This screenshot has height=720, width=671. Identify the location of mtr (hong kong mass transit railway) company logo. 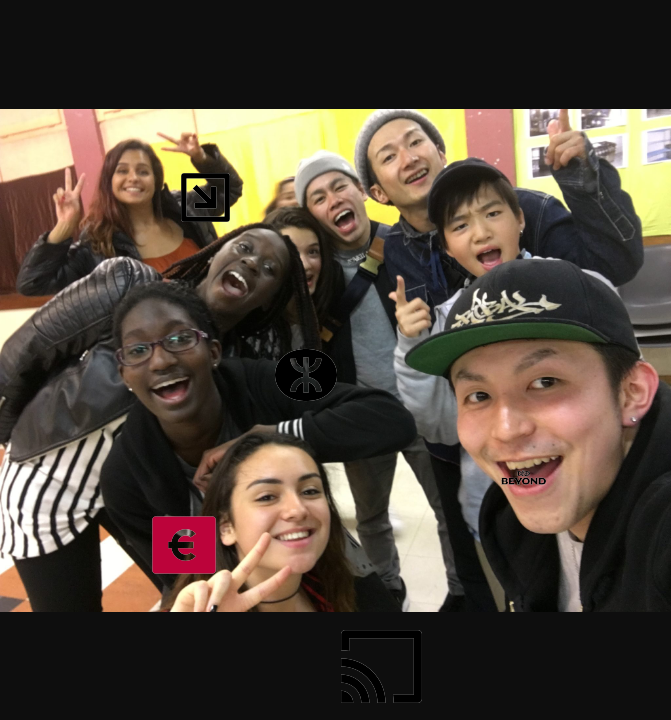
(306, 375).